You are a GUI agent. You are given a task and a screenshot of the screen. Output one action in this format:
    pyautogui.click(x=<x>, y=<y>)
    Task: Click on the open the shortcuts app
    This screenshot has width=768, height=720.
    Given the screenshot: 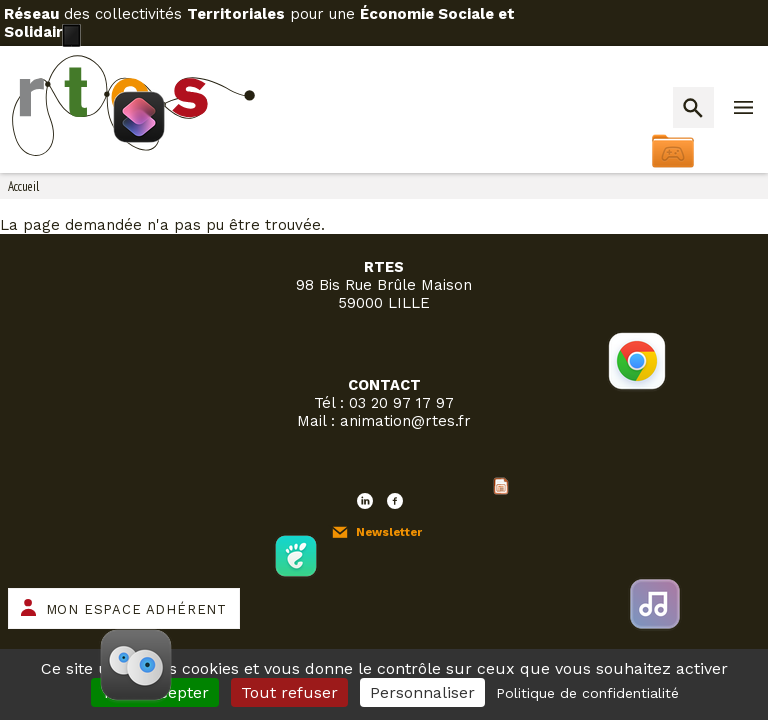 What is the action you would take?
    pyautogui.click(x=139, y=117)
    